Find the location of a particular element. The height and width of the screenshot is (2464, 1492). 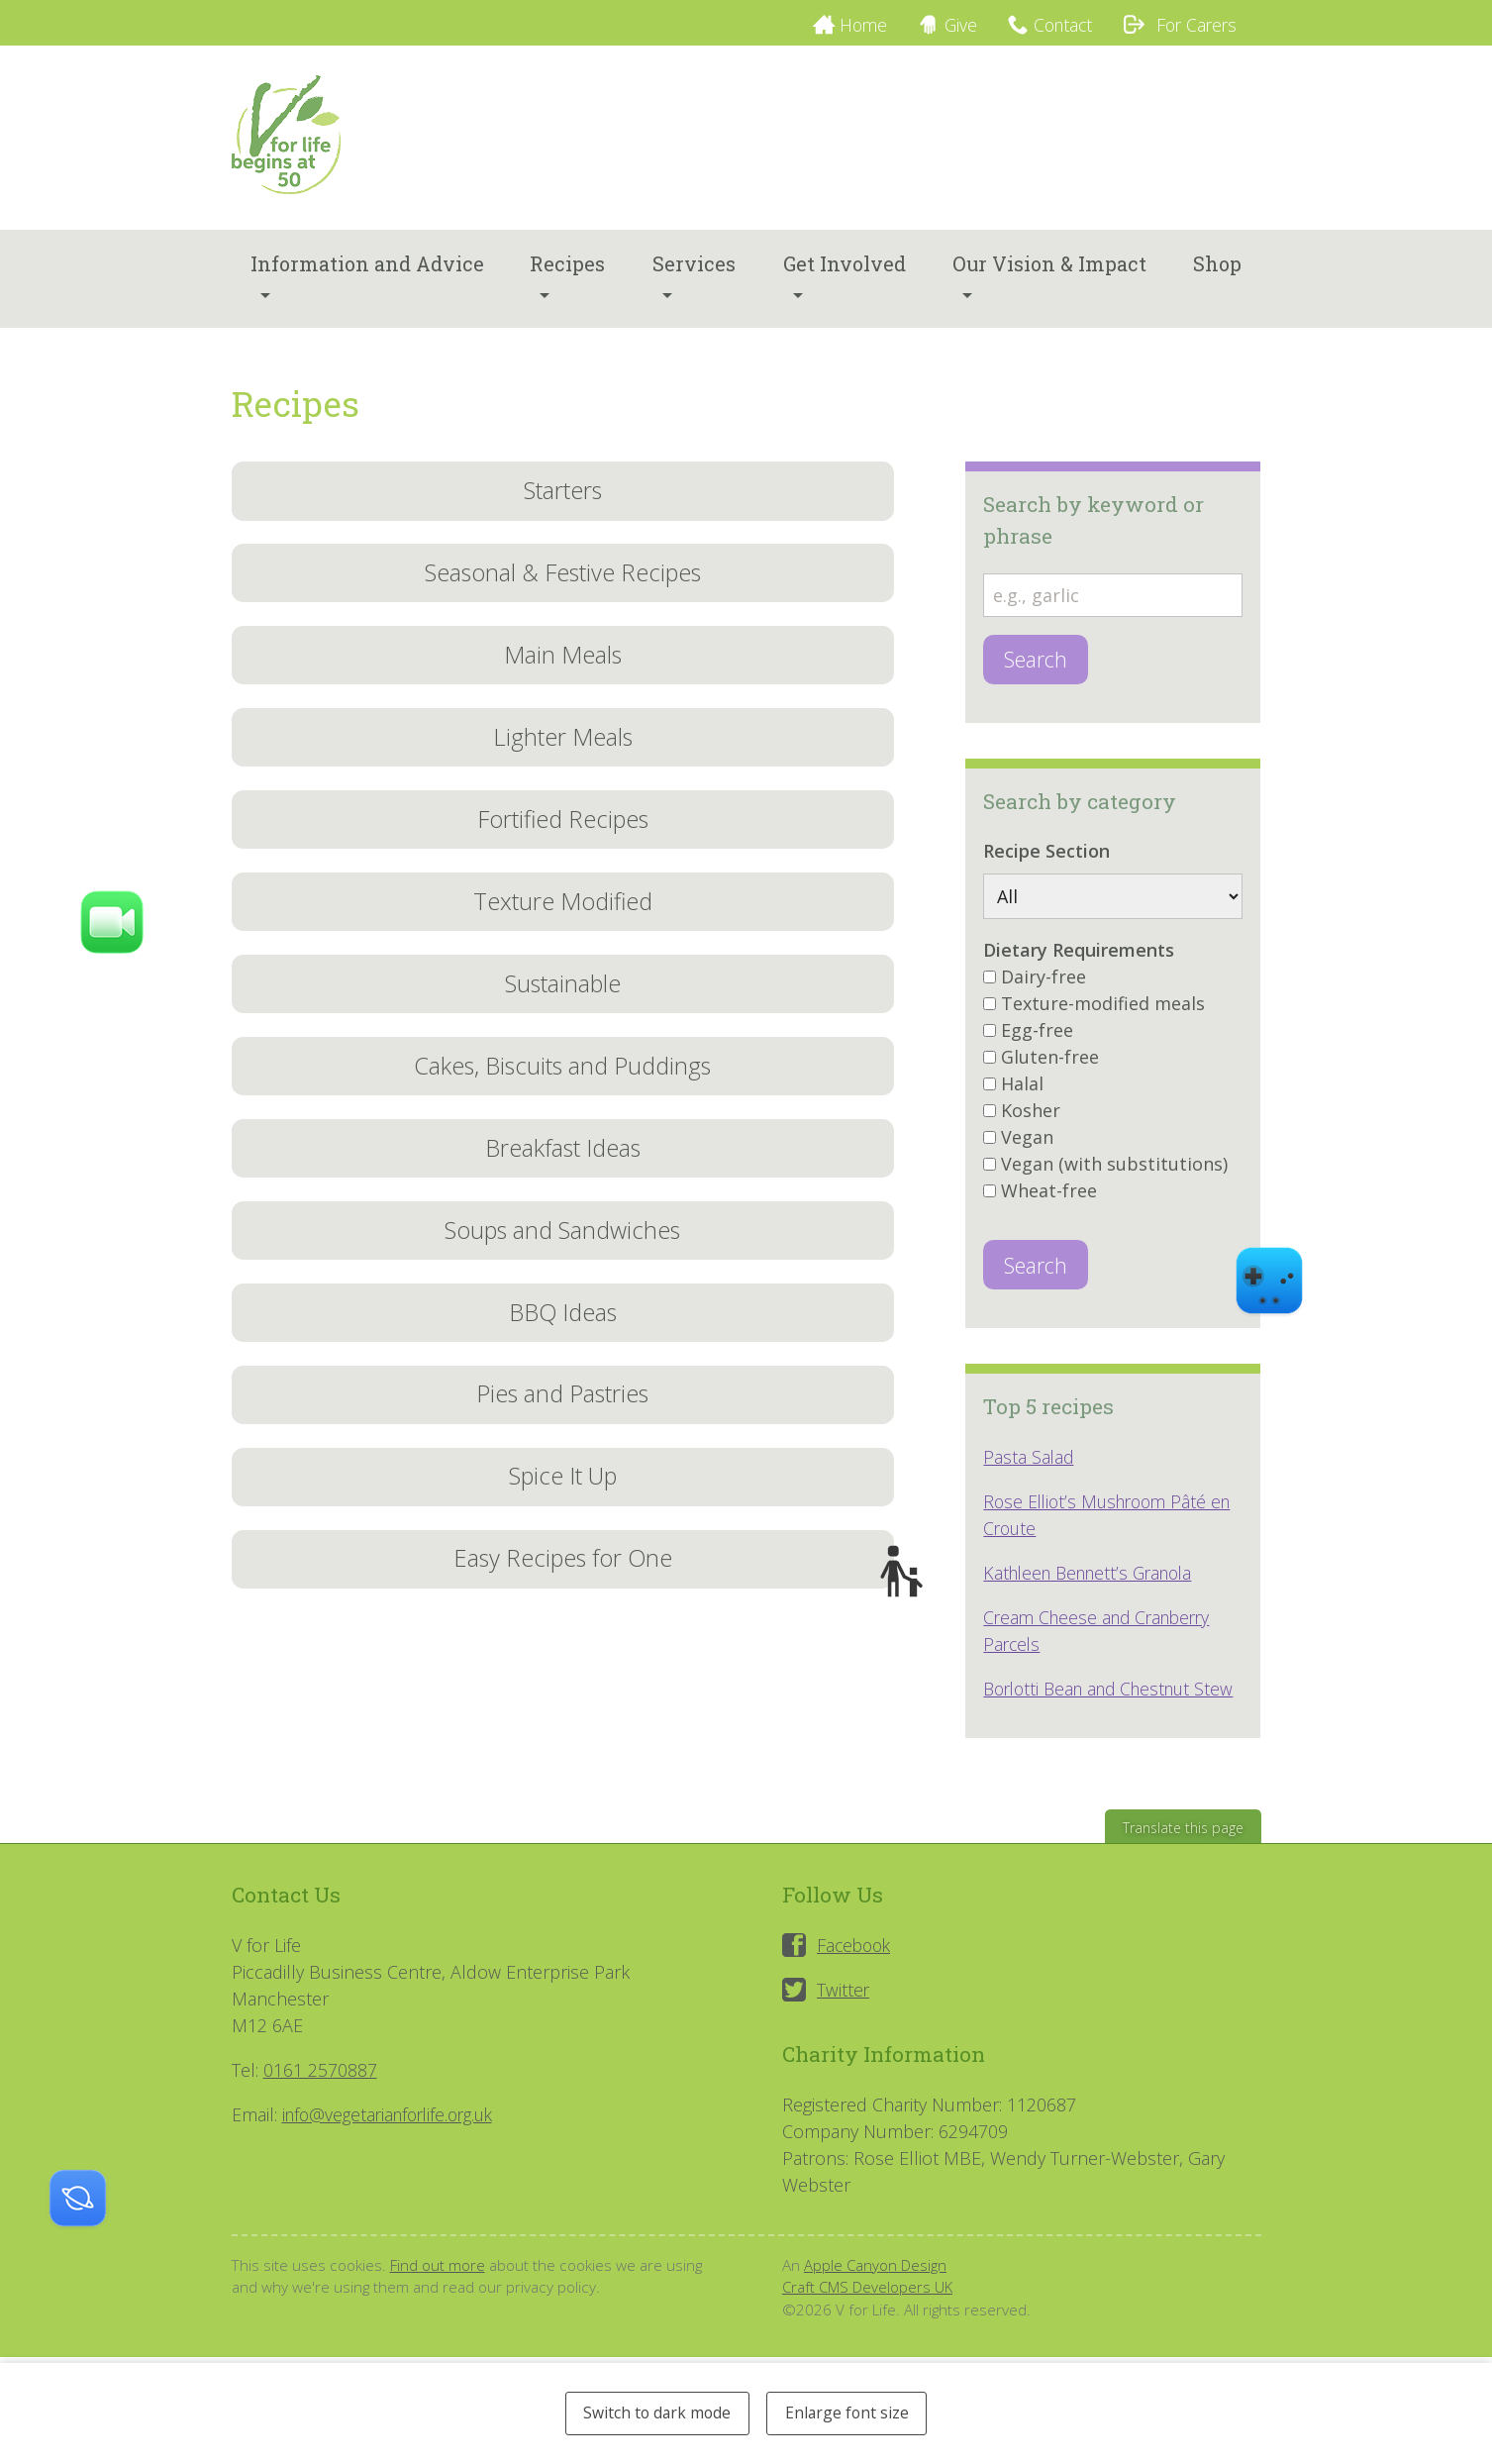

open FaceTime to start a video call is located at coordinates (112, 922).